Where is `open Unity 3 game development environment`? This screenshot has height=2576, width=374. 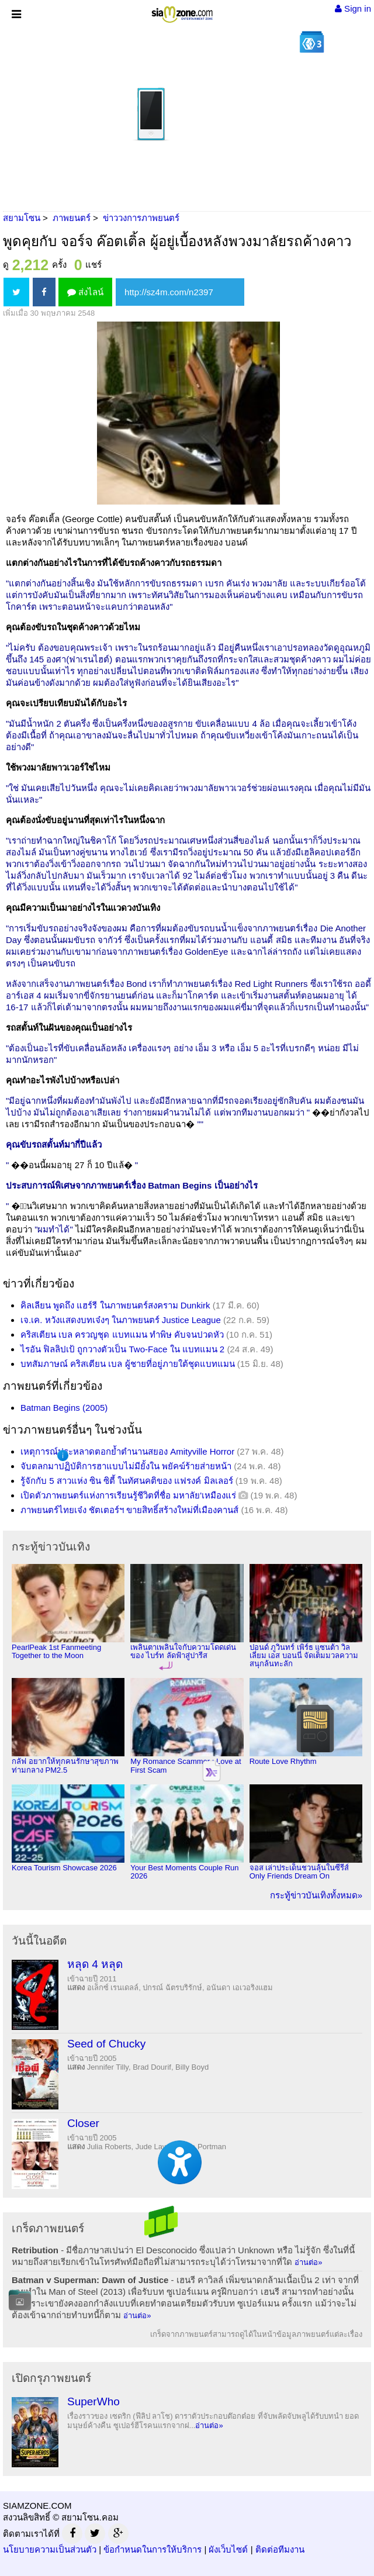 open Unity 3 game development environment is located at coordinates (311, 42).